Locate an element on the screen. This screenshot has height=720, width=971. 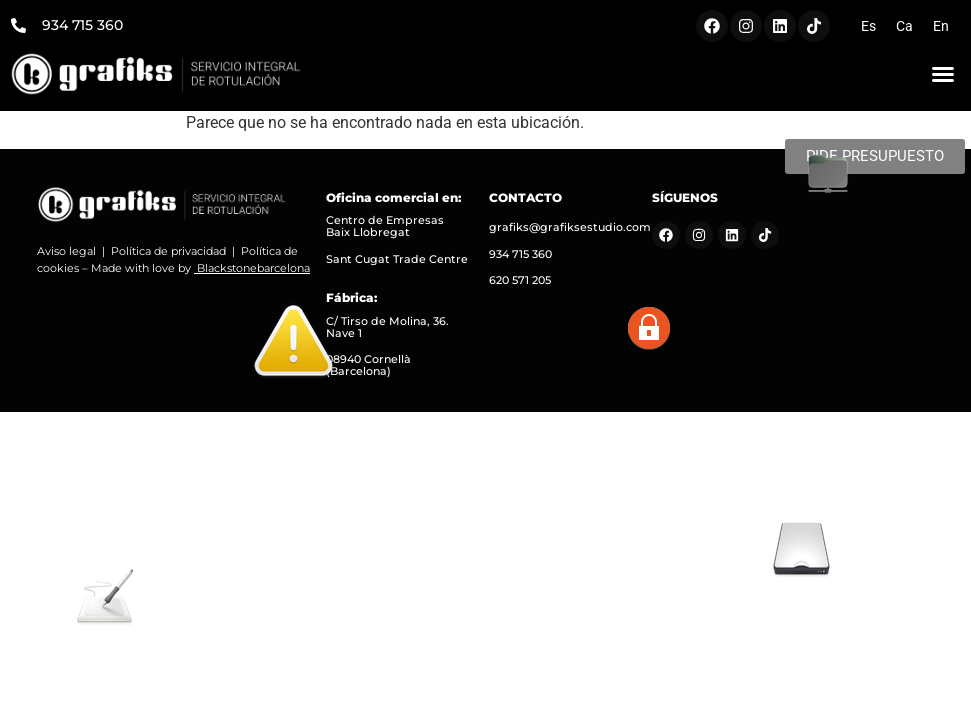
access a remote or network folder is located at coordinates (828, 173).